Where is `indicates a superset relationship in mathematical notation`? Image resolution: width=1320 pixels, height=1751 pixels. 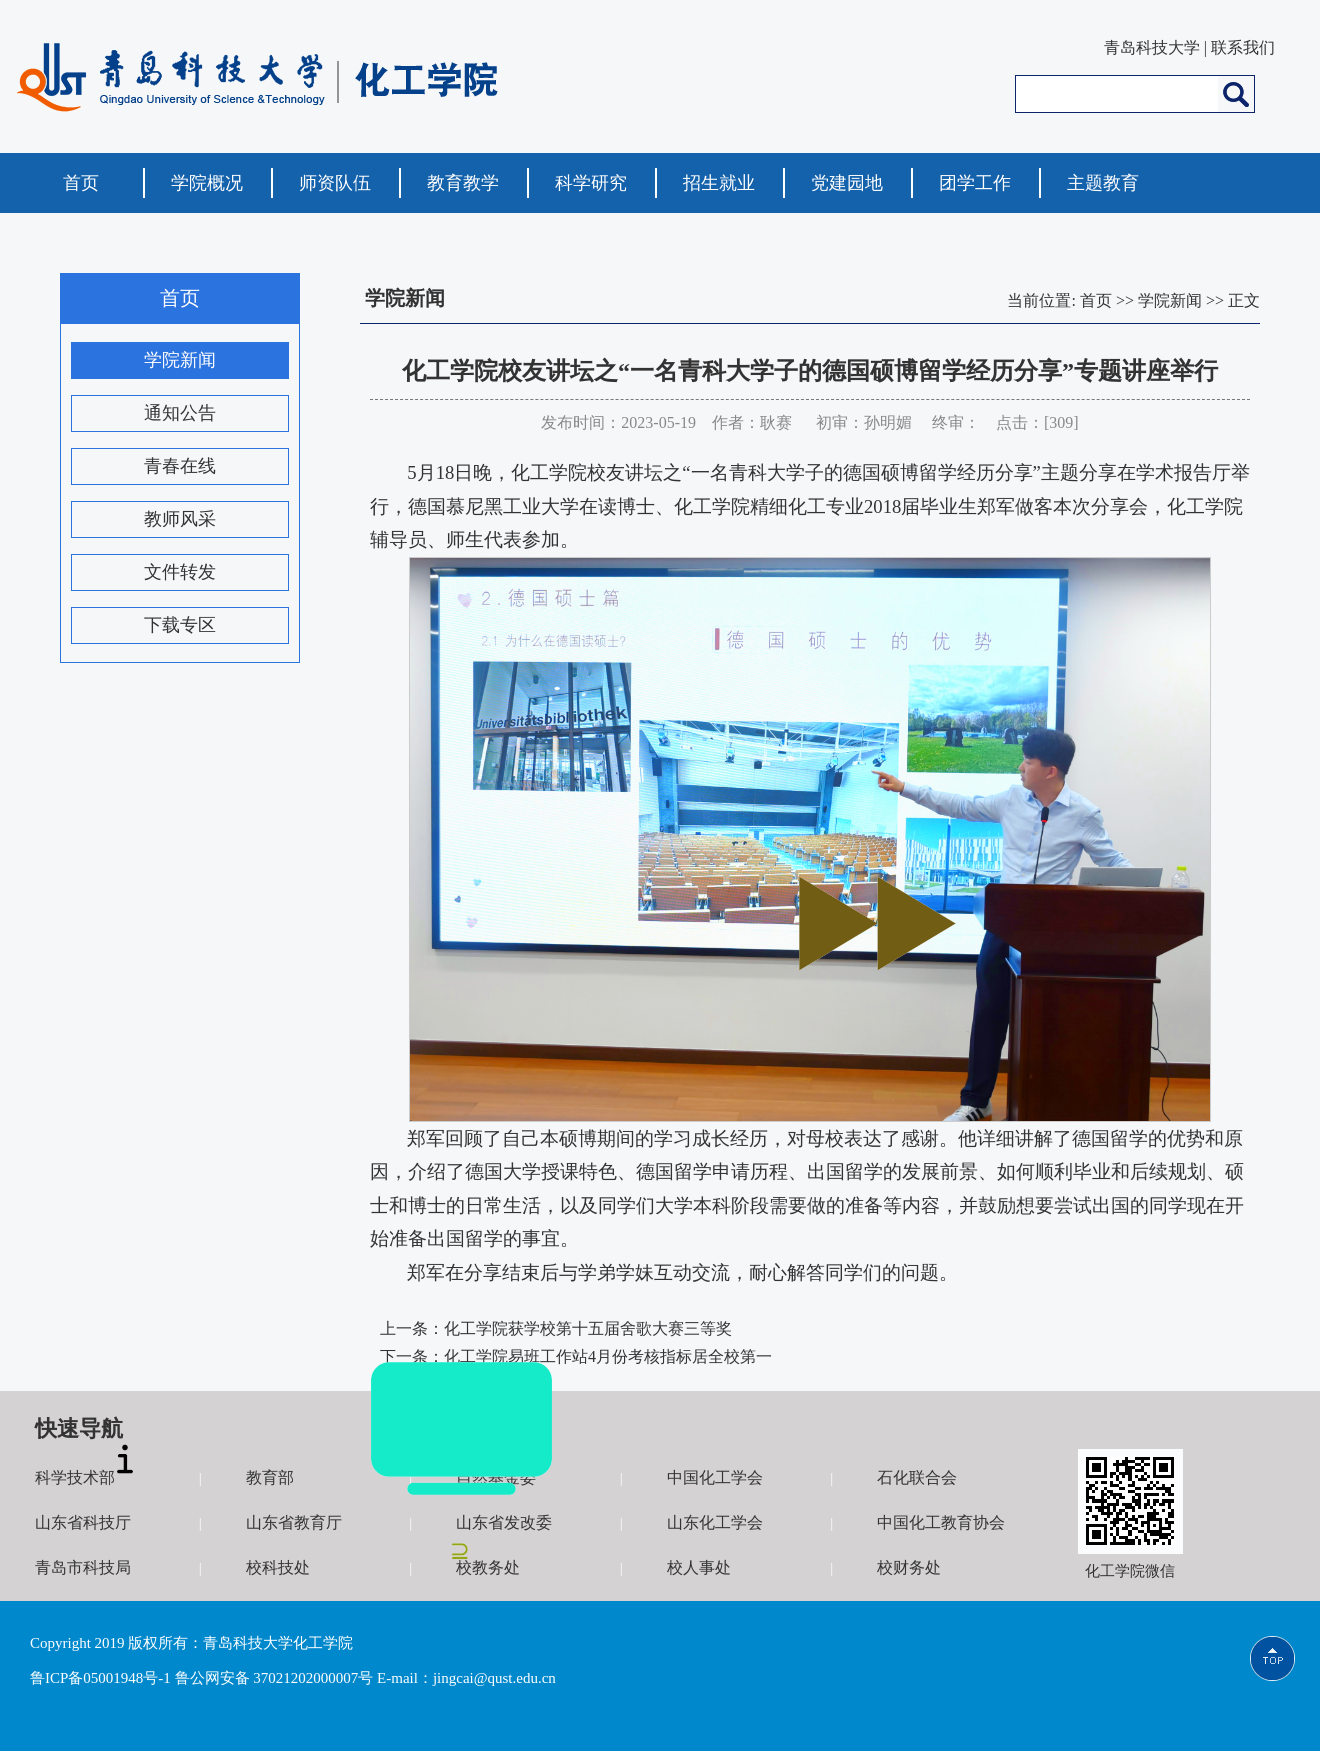 indicates a superset relationship in mathematical notation is located at coordinates (459, 1551).